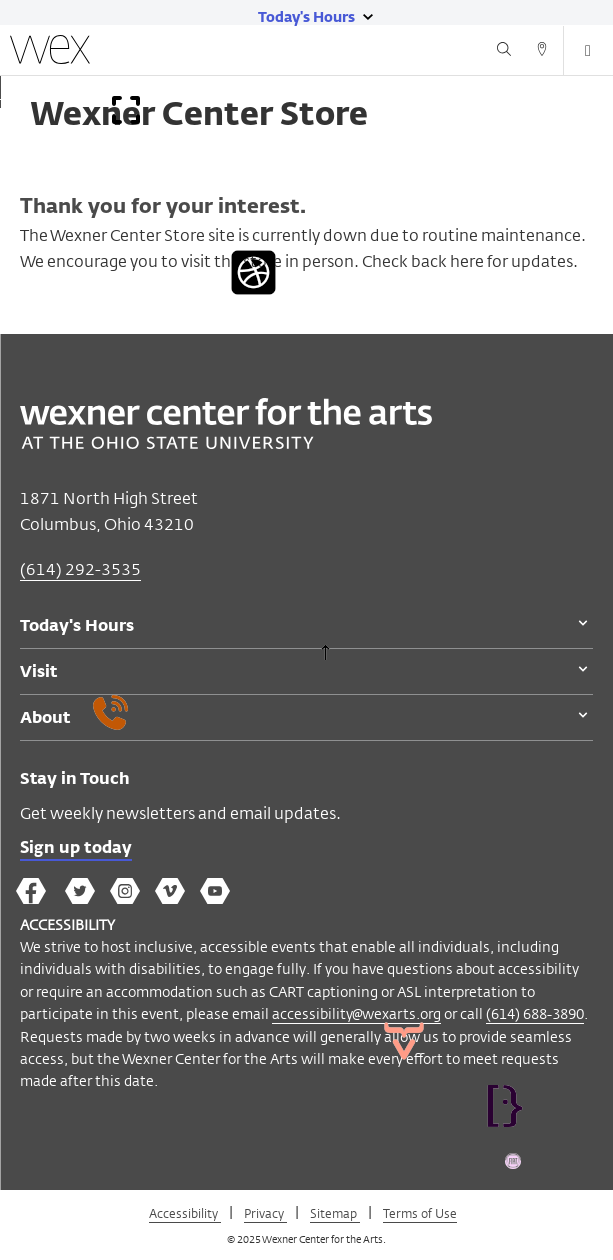 Image resolution: width=613 pixels, height=1260 pixels. I want to click on vaadin framework logo, so click(404, 1042).